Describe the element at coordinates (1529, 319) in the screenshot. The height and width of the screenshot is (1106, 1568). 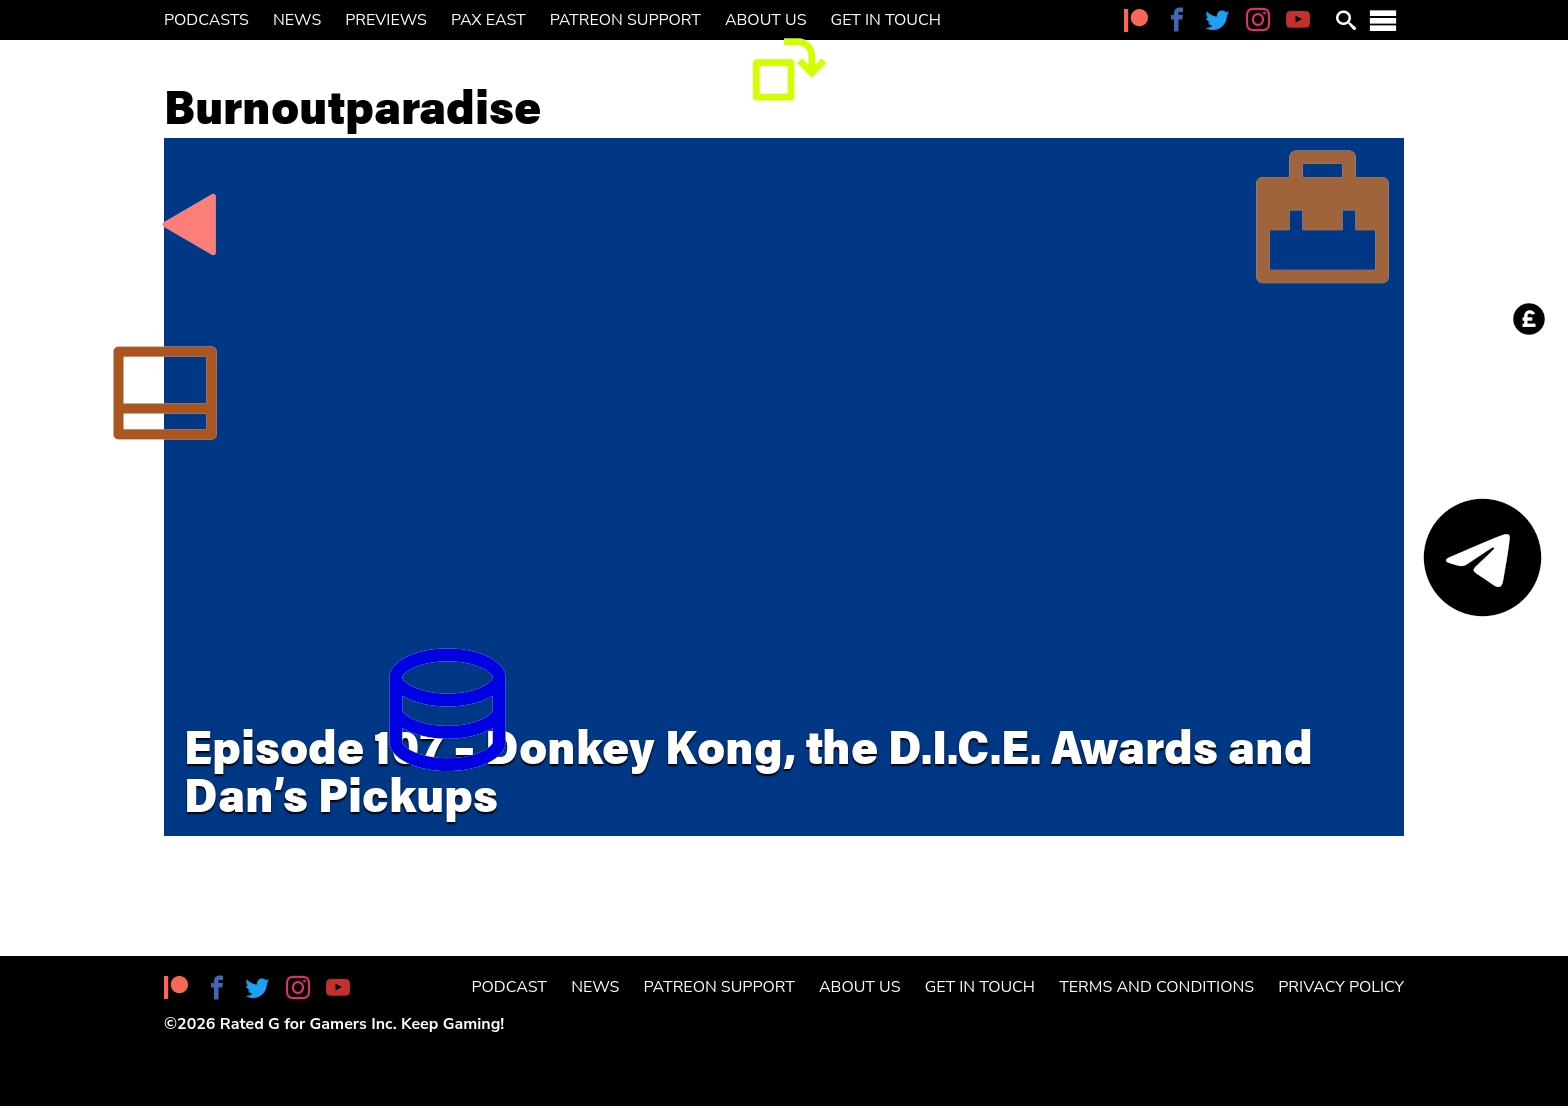
I see `view balance in british pounds` at that location.